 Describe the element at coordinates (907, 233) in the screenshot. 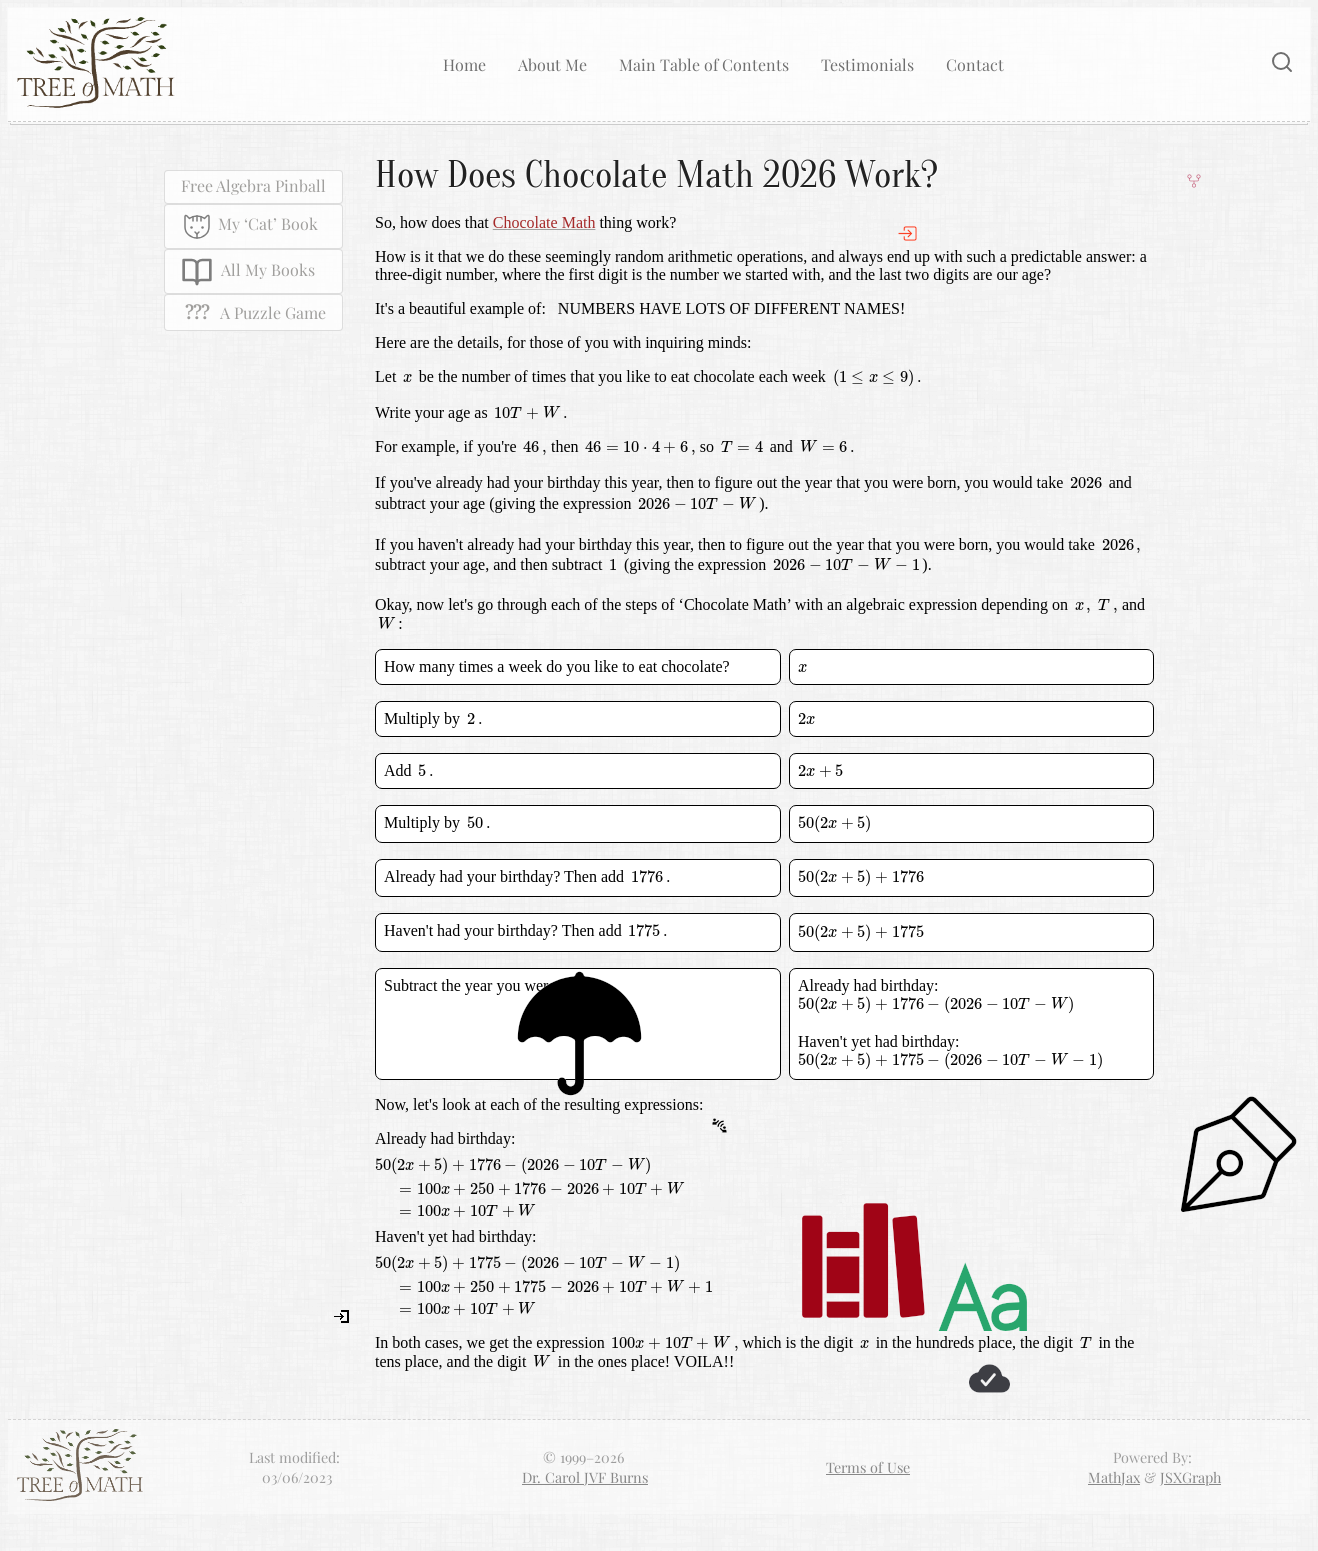

I see `log in to your account` at that location.